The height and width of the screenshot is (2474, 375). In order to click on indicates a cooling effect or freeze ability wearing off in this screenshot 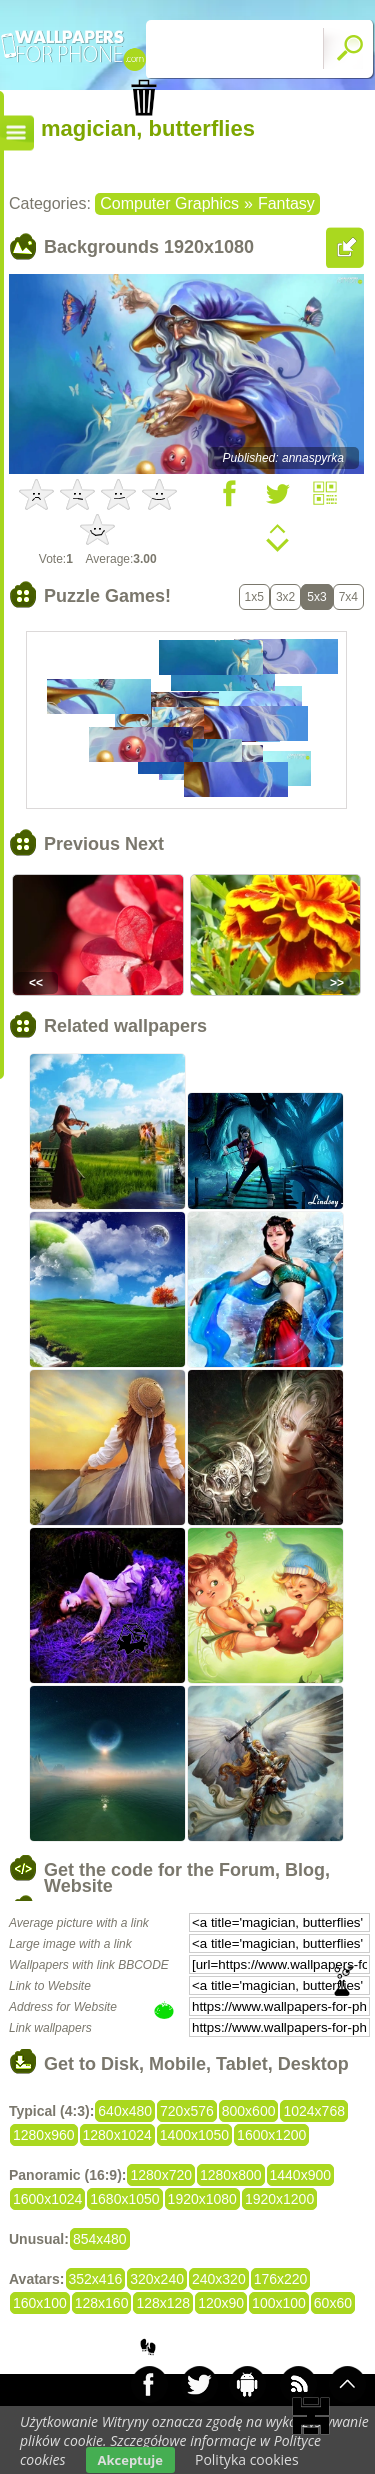, I will do `click(132, 1638)`.